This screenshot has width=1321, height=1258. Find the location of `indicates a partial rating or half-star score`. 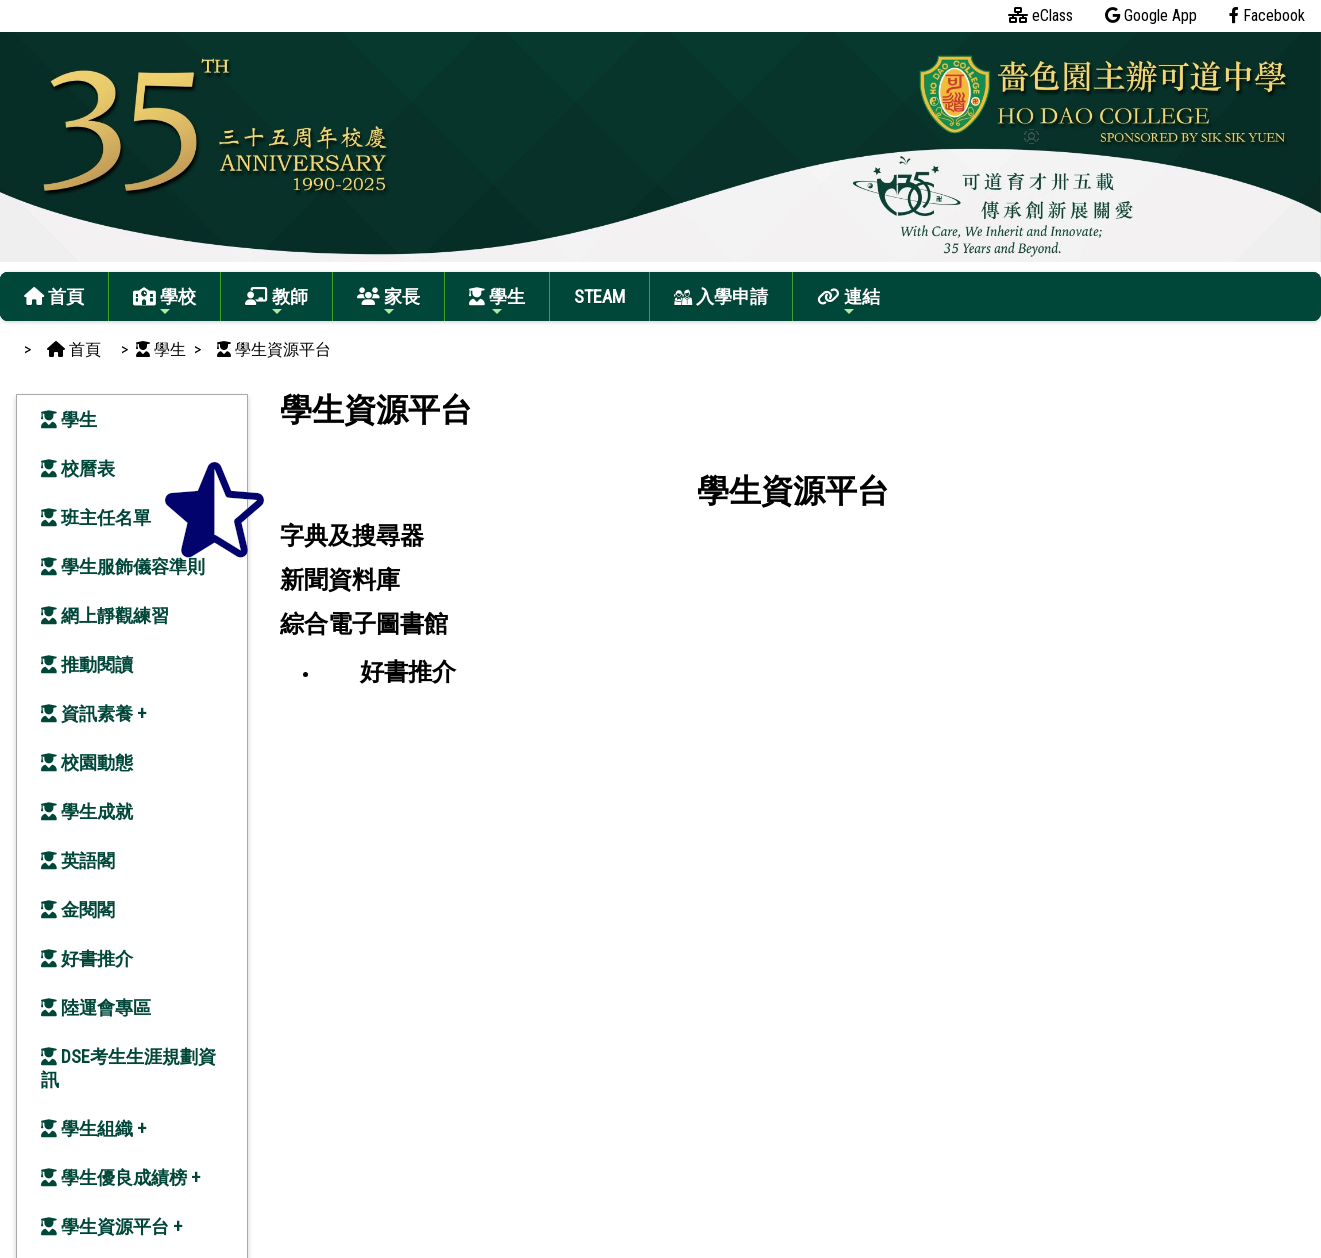

indicates a partial rating or half-star score is located at coordinates (214, 511).